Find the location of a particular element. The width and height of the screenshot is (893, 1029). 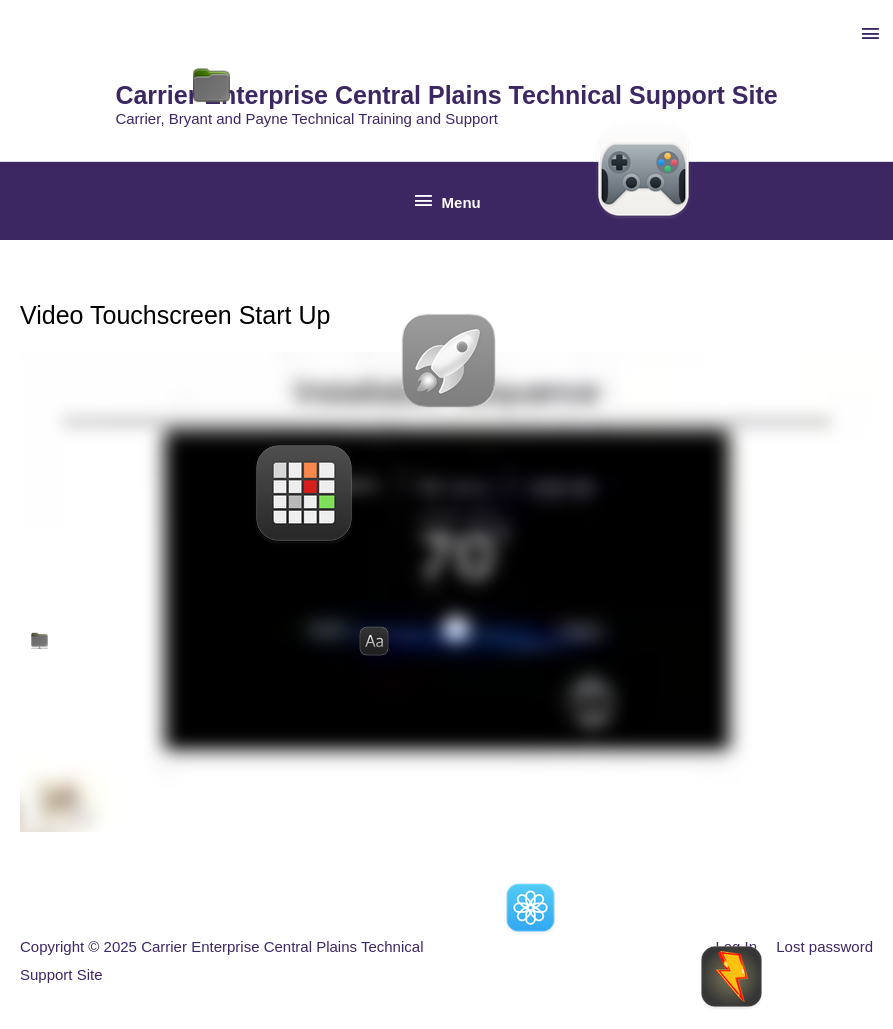

open hitori puzzle game is located at coordinates (304, 493).